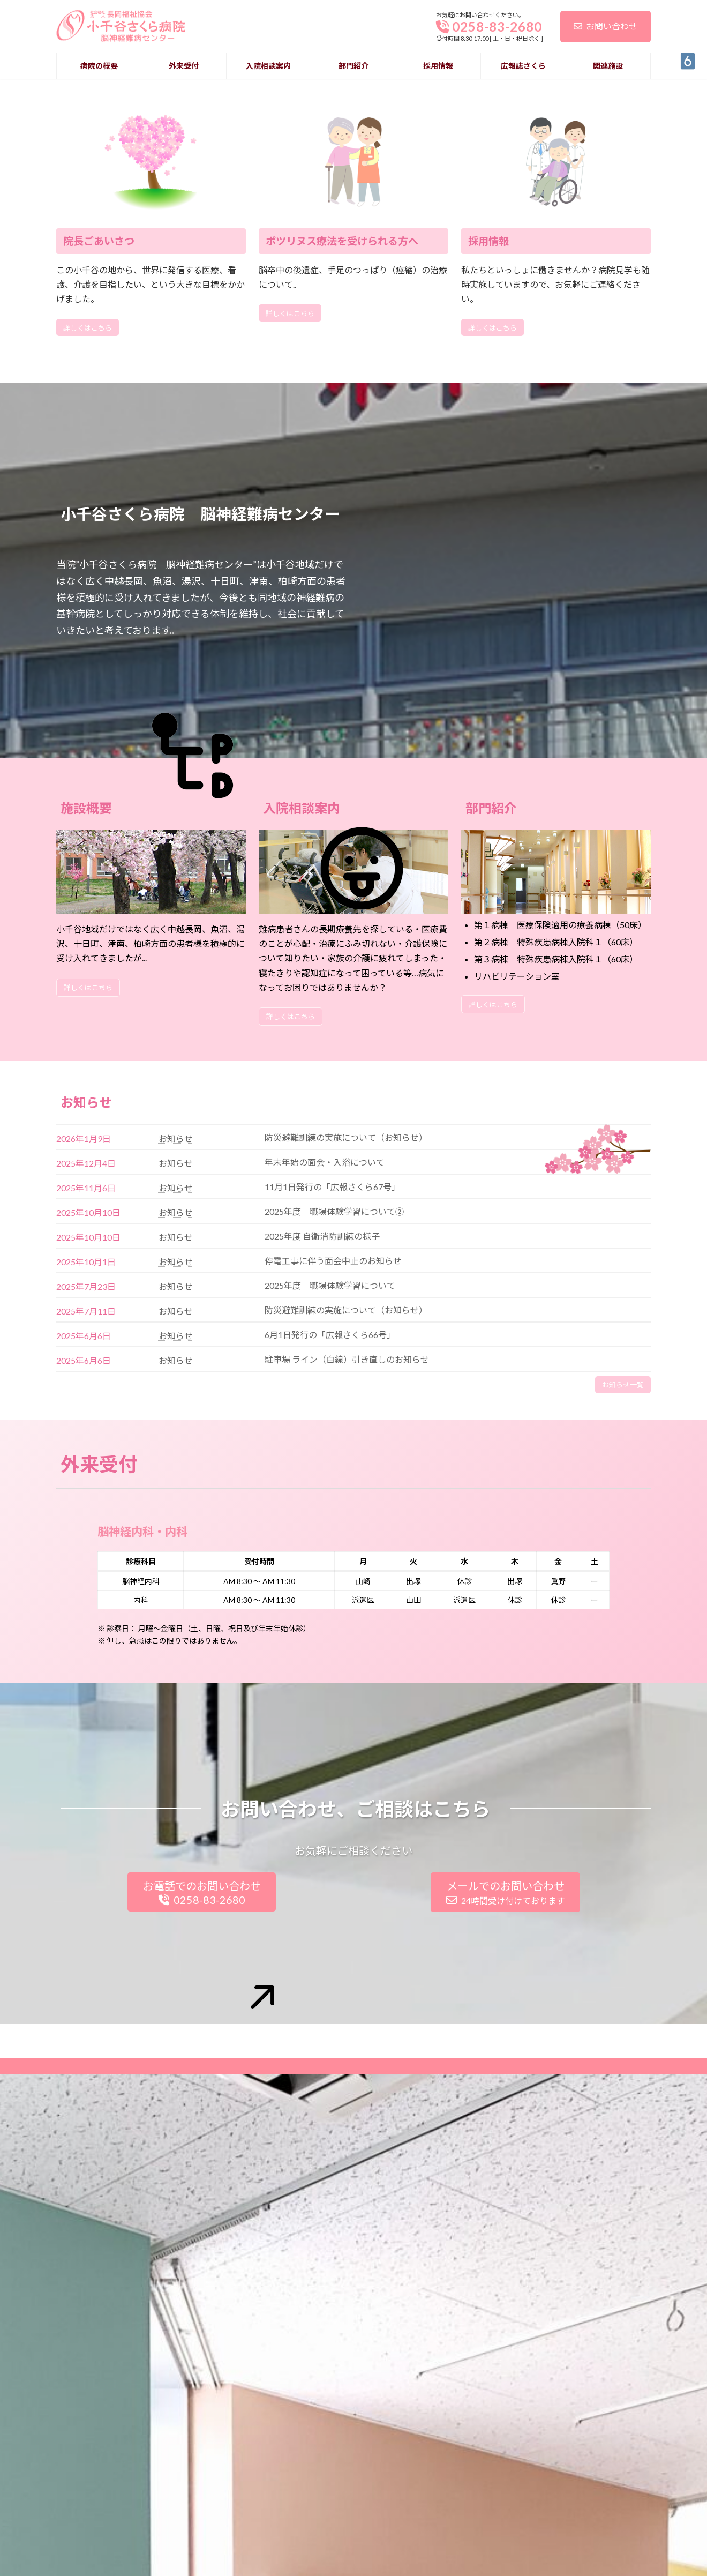 This screenshot has width=707, height=2576. I want to click on open link in new tab or window, so click(262, 1997).